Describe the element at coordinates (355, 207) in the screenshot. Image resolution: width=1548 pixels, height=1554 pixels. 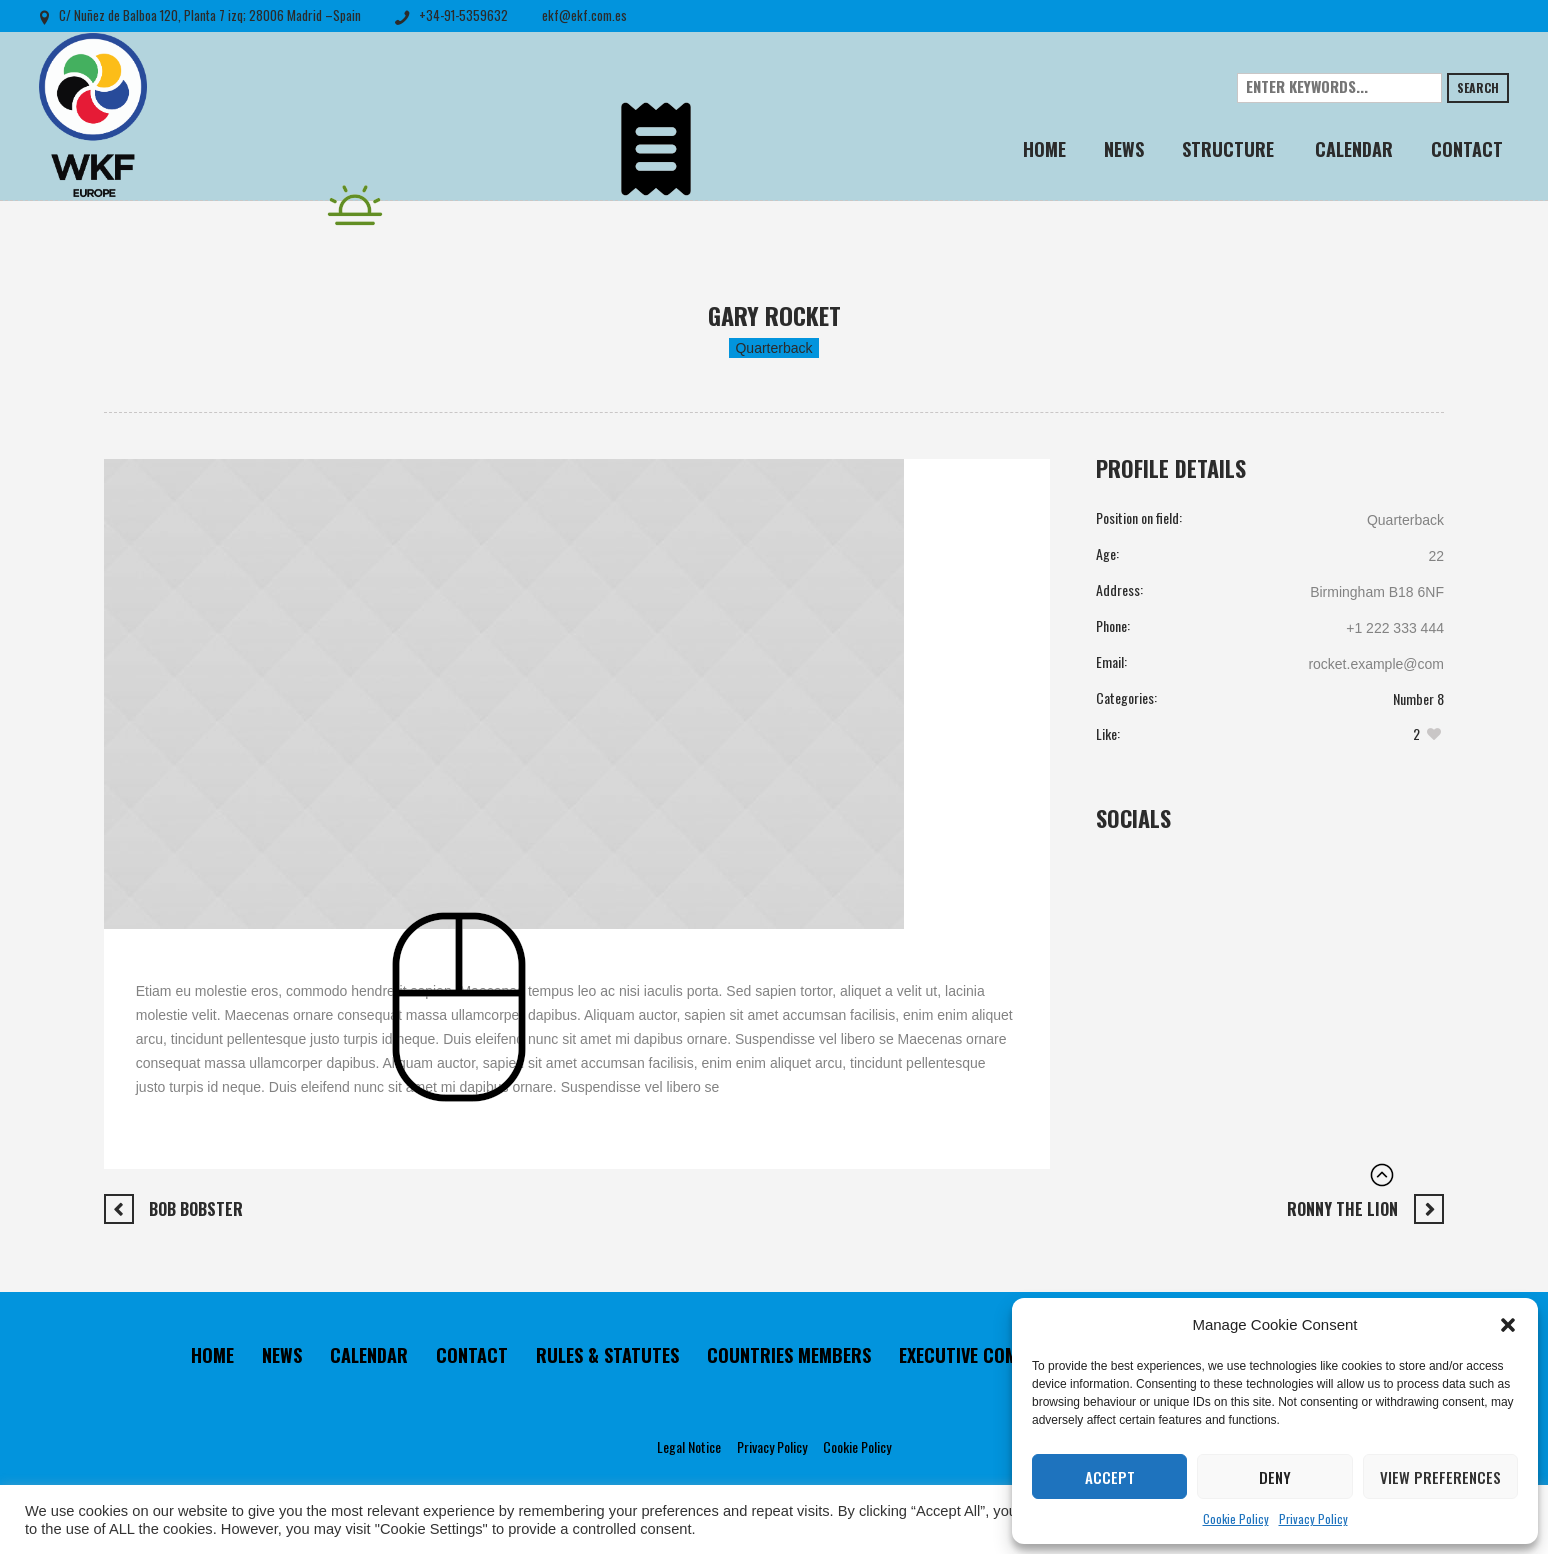
I see `toggle sunrise or sunset display mode` at that location.